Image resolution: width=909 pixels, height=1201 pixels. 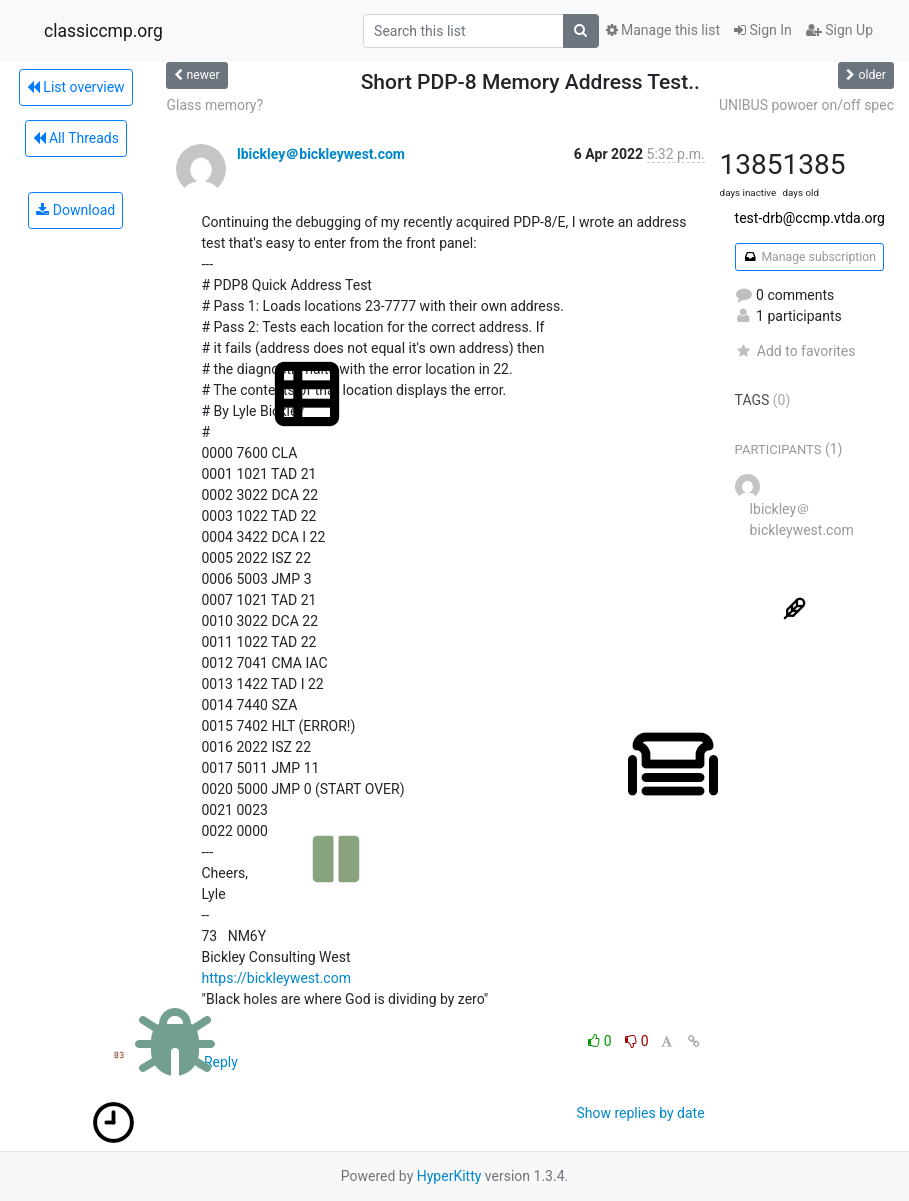 I want to click on indicates item number 83 in a list or sequence, so click(x=119, y=1055).